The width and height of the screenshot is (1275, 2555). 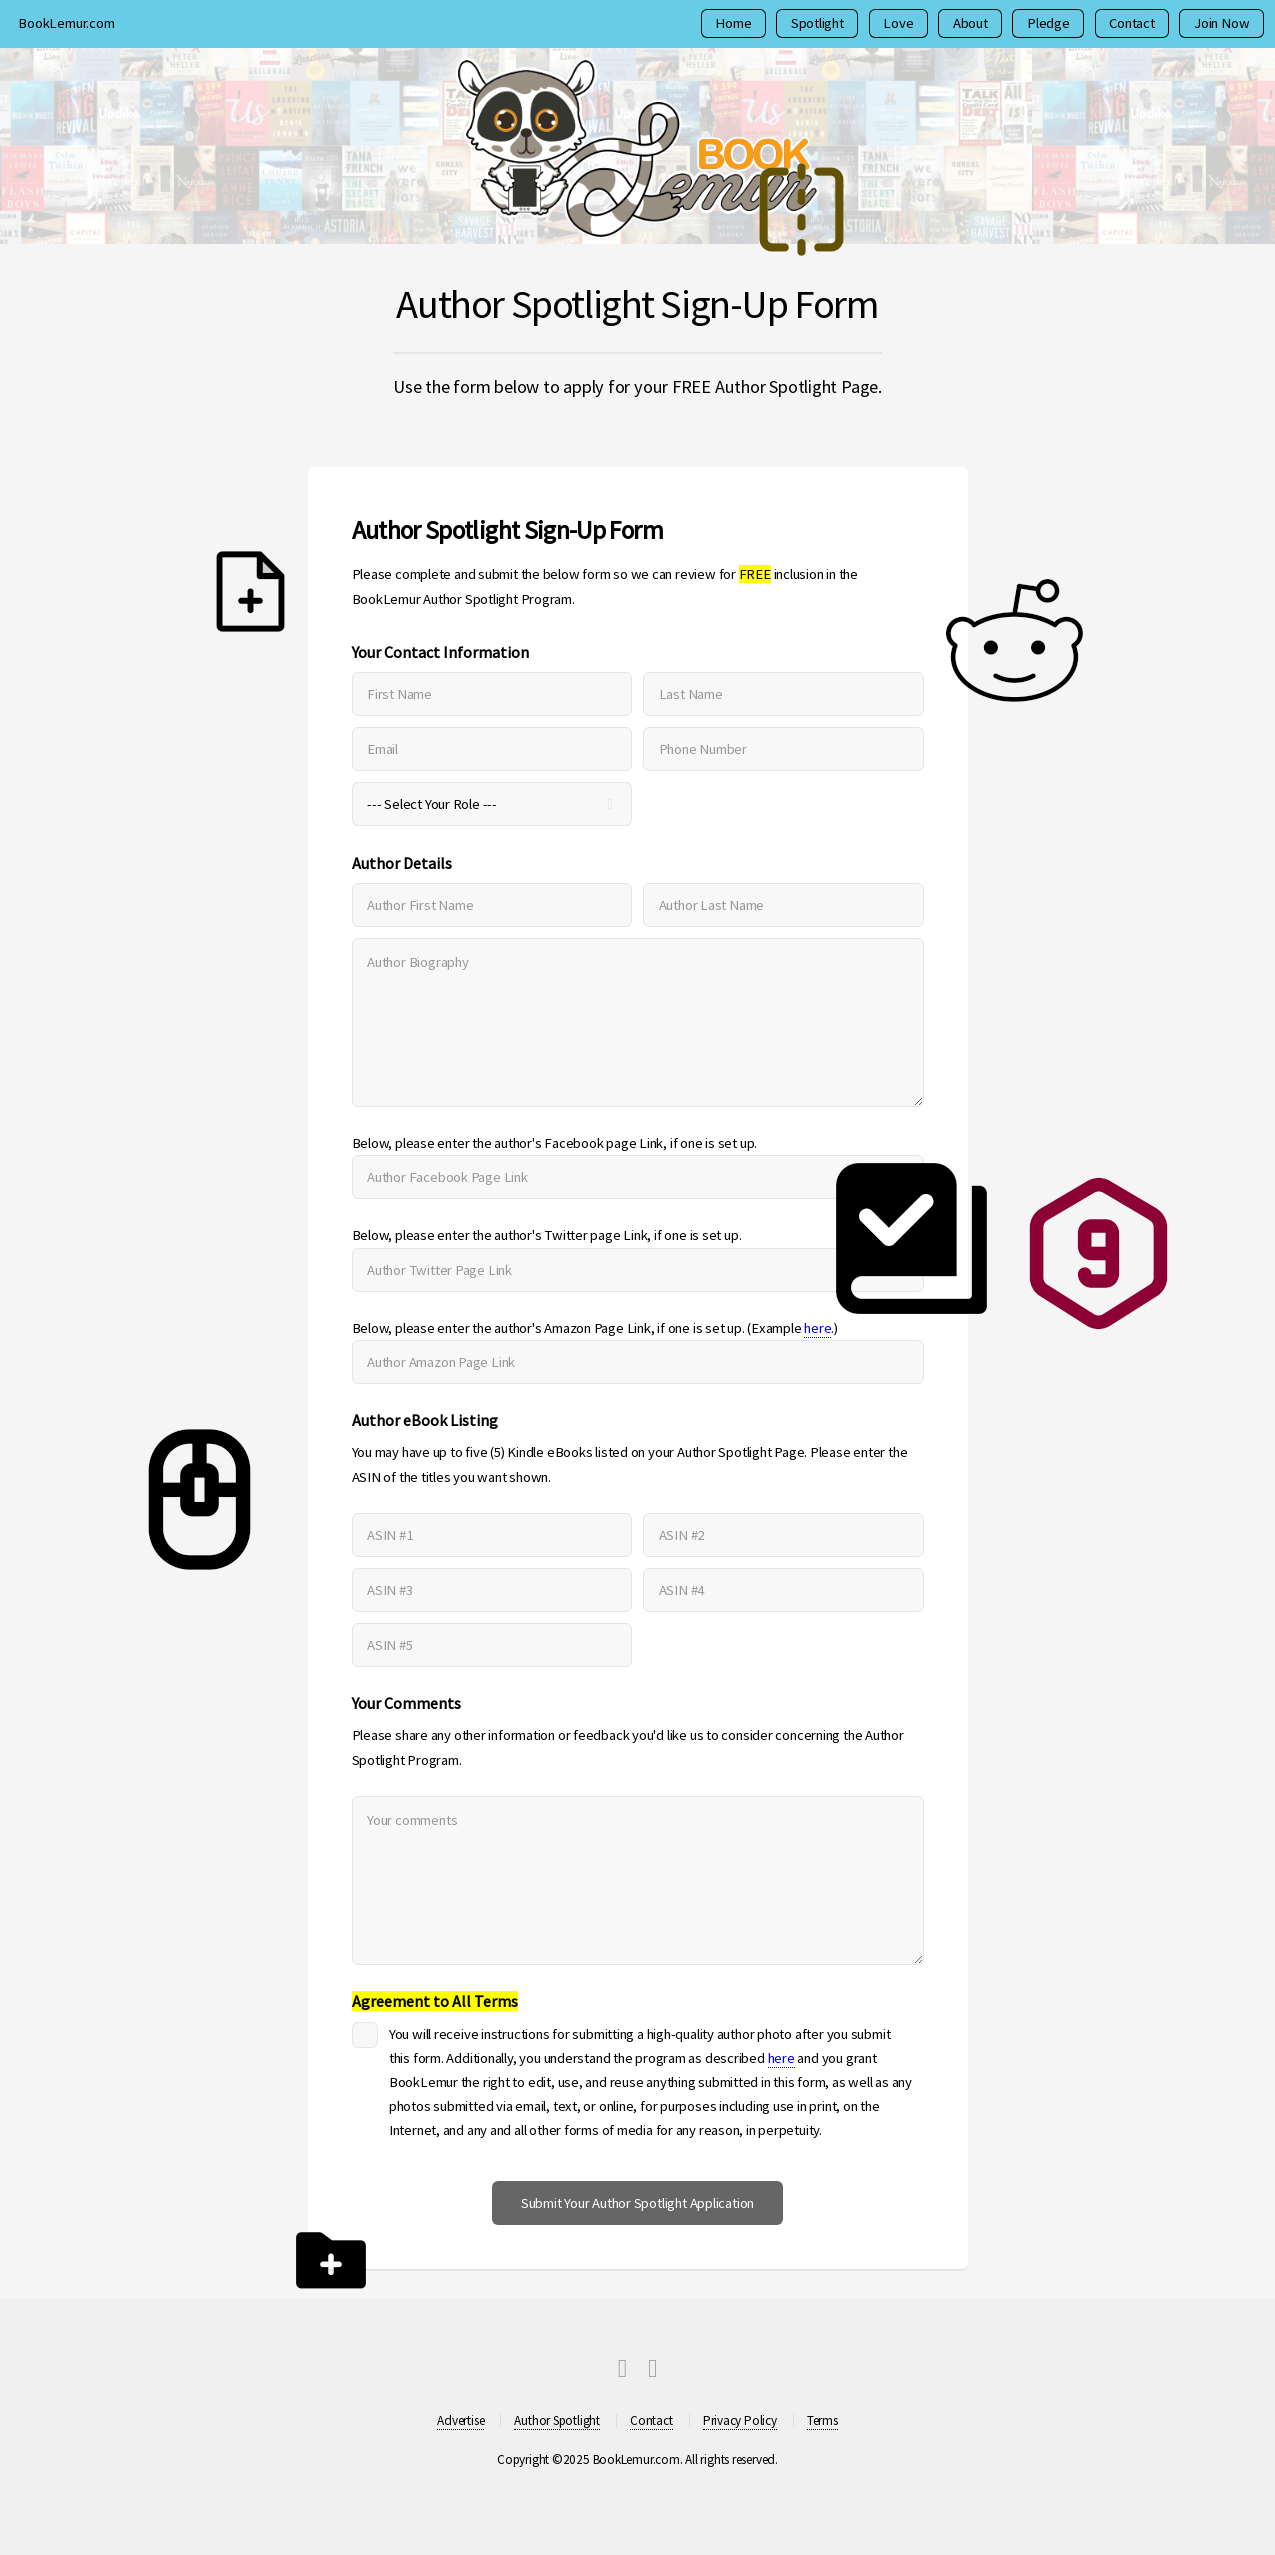 What do you see at coordinates (250, 591) in the screenshot?
I see `create a new file` at bounding box center [250, 591].